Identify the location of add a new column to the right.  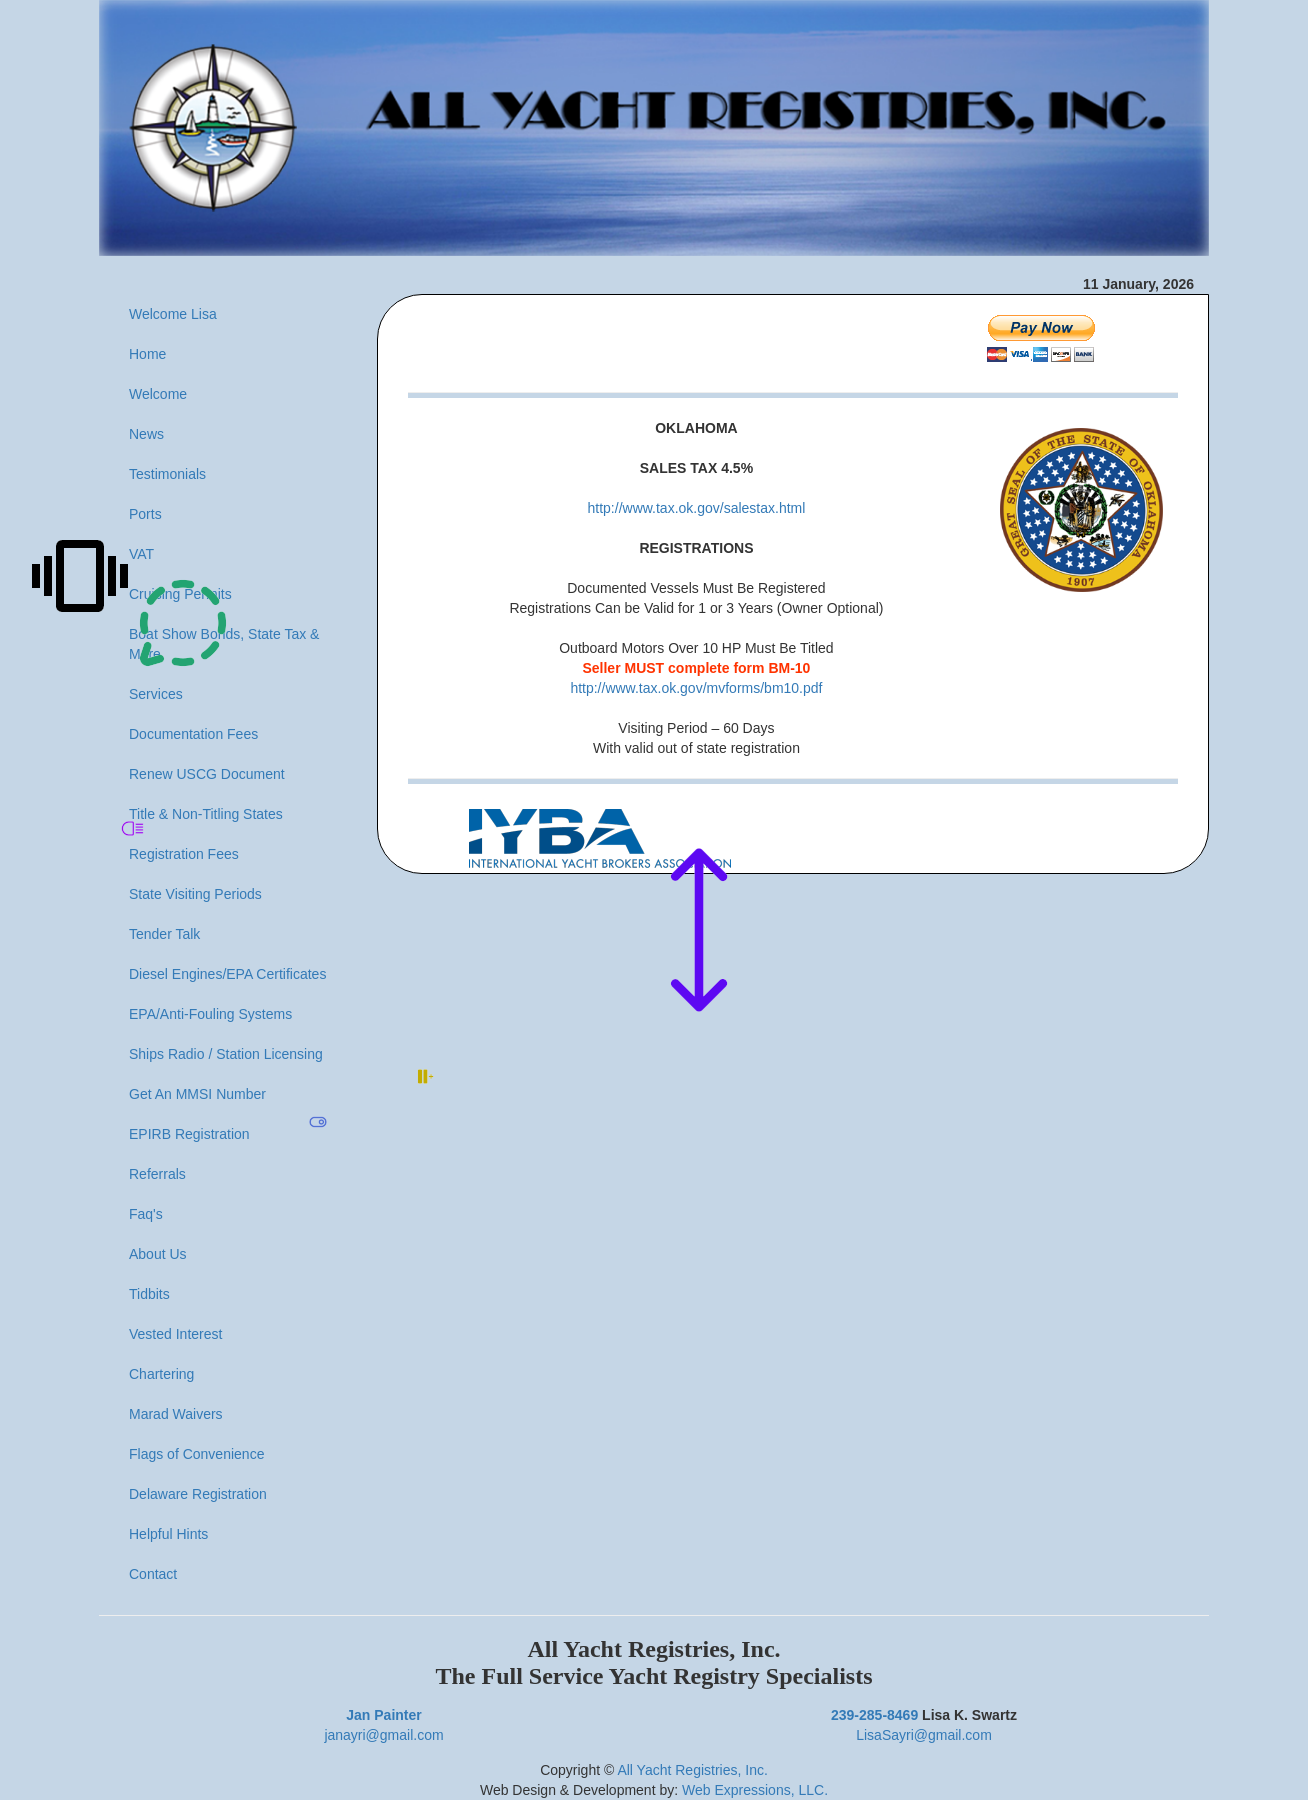
(424, 1076).